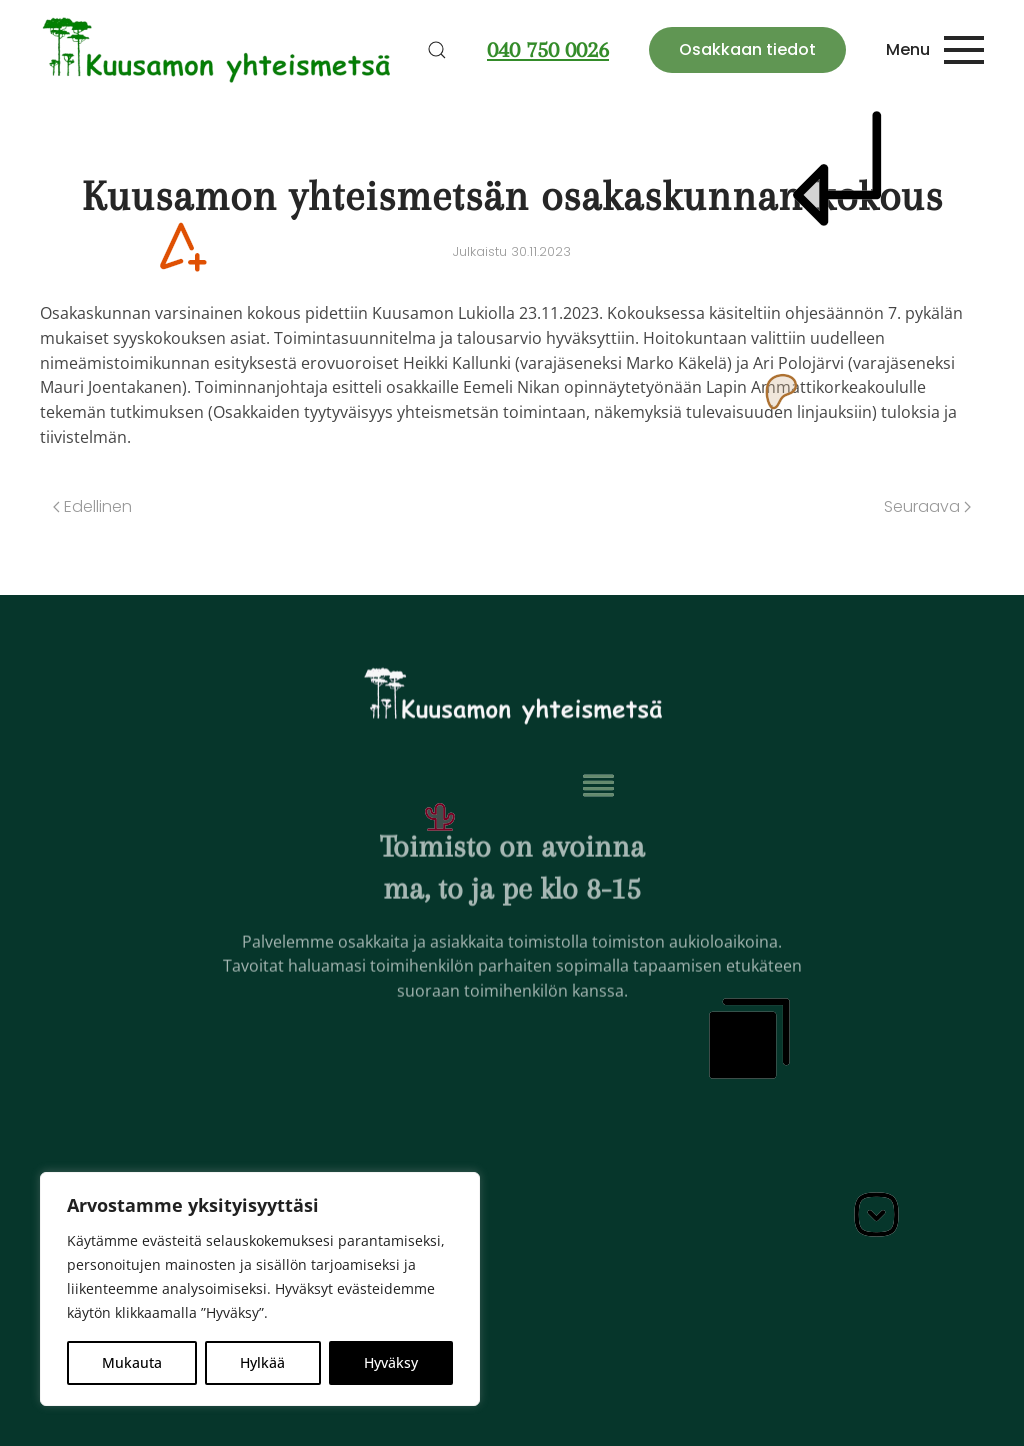 The height and width of the screenshot is (1446, 1024). I want to click on link to patreon profile or support page, so click(780, 391).